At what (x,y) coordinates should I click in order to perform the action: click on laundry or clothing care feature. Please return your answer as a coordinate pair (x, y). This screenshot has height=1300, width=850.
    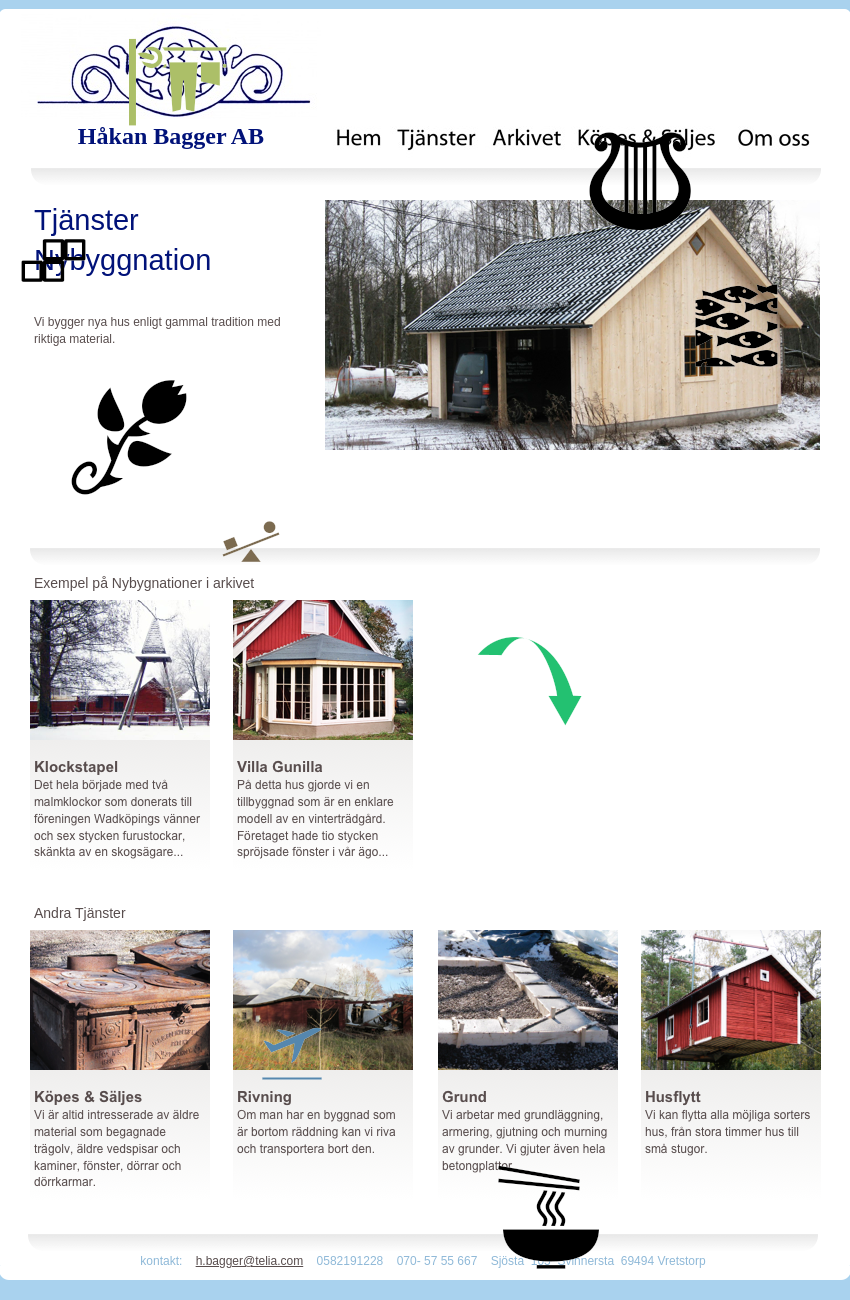
    Looking at the image, I should click on (177, 77).